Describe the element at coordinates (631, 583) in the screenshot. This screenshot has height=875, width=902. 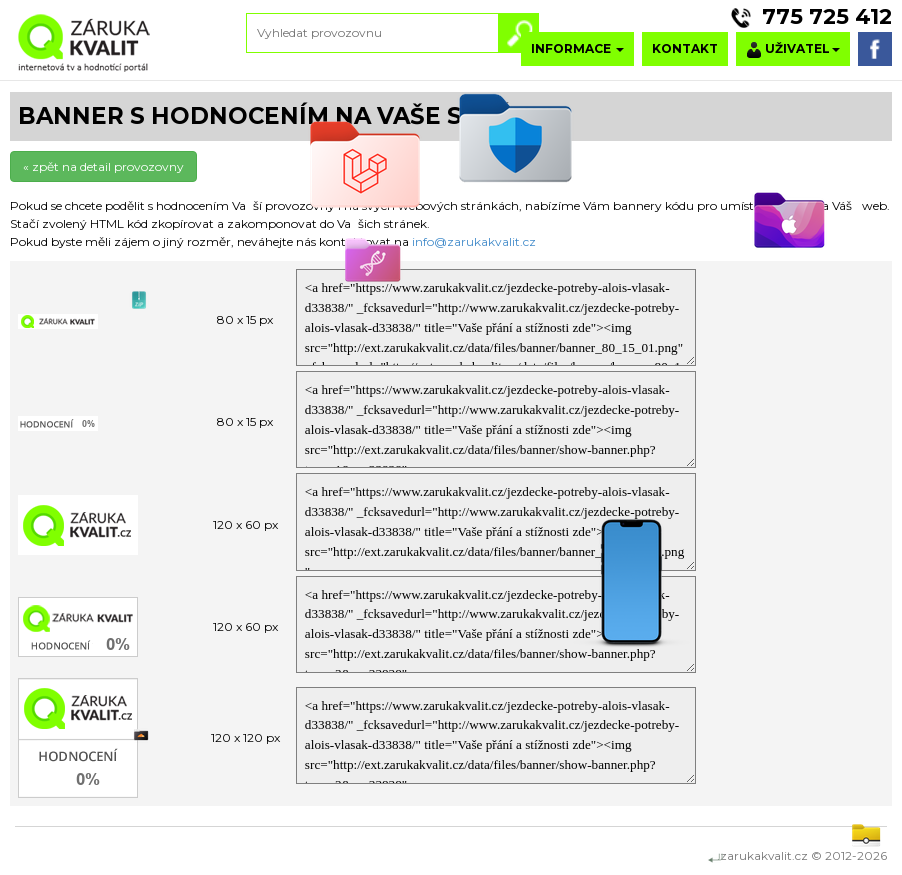
I see `iPhone 14 device icon` at that location.